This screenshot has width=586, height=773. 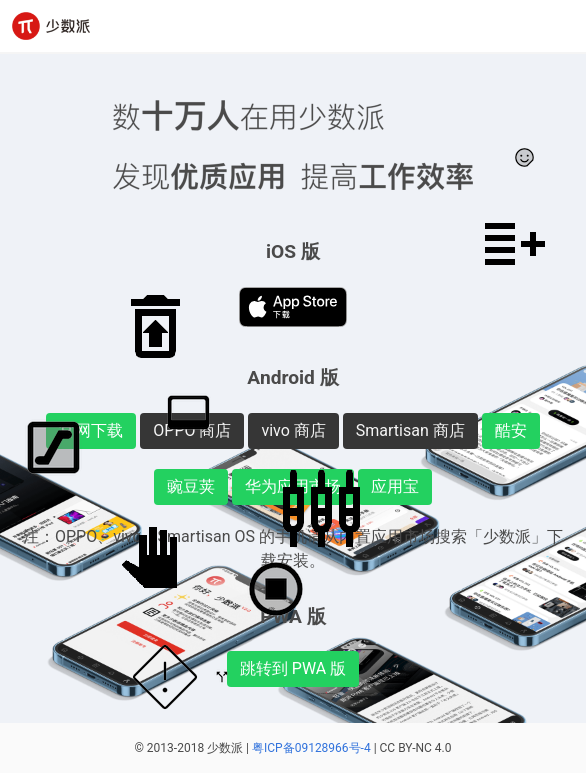 I want to click on video player with subtitle or caption bar, so click(x=188, y=412).